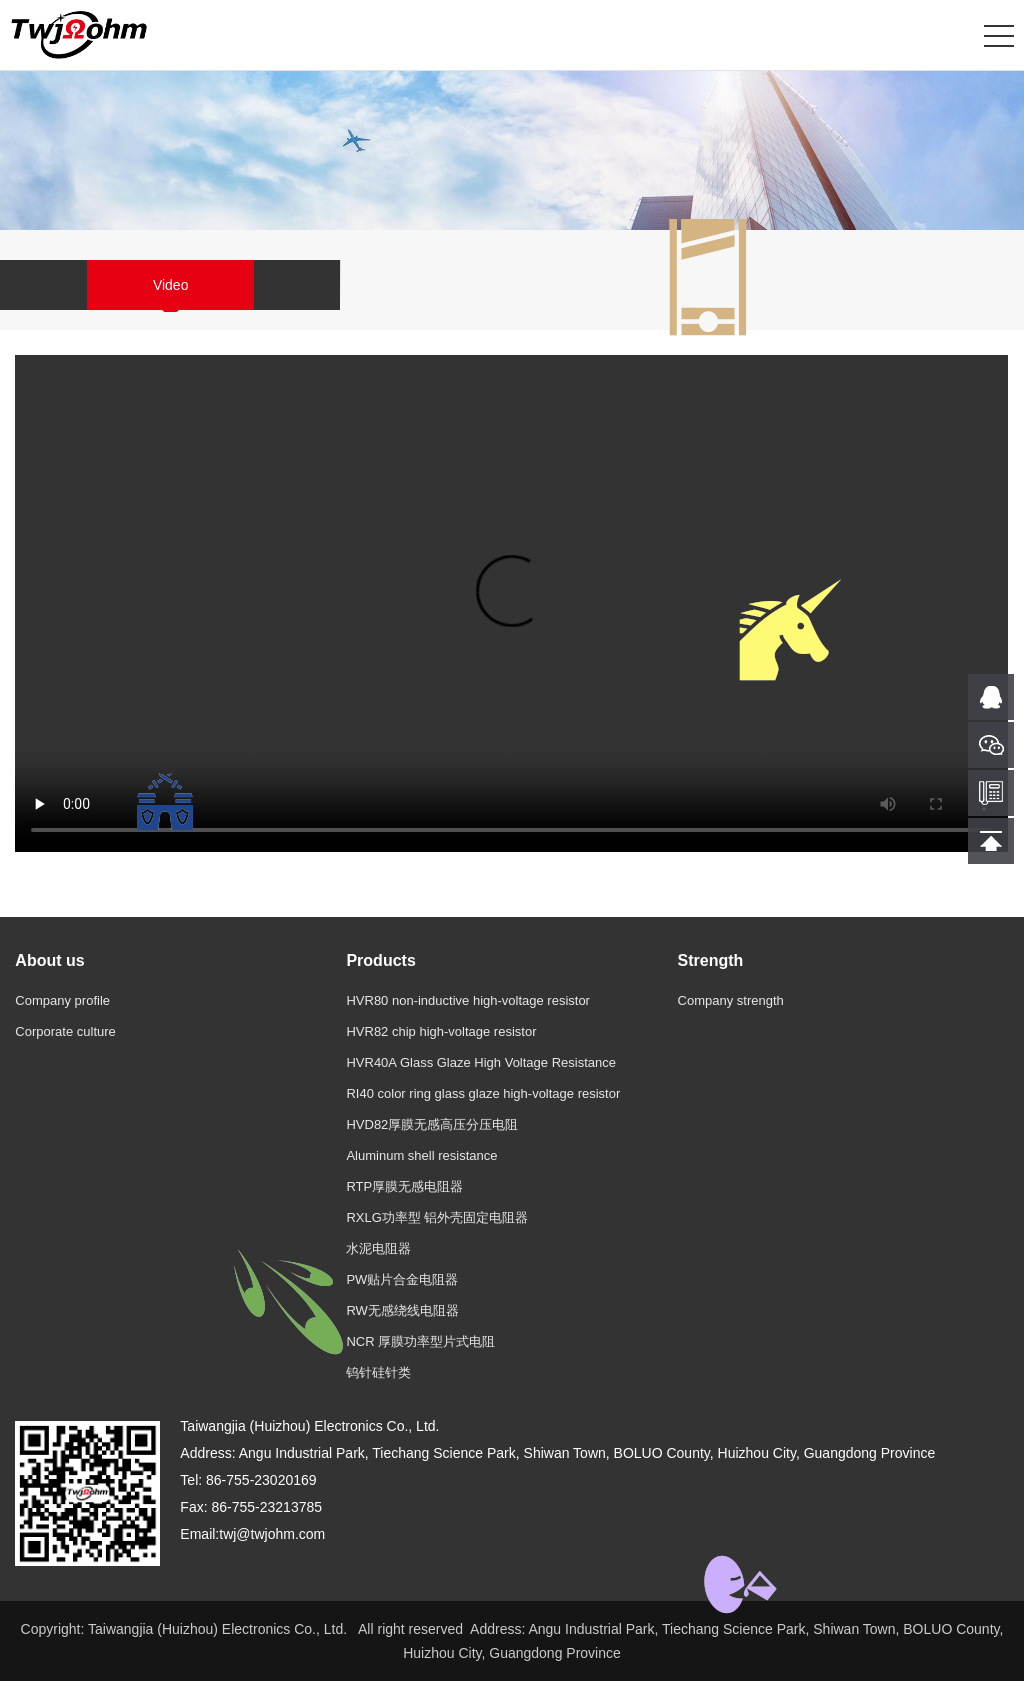 This screenshot has height=1681, width=1024. What do you see at coordinates (790, 629) in the screenshot?
I see `access fantasy or mythical creature content` at bounding box center [790, 629].